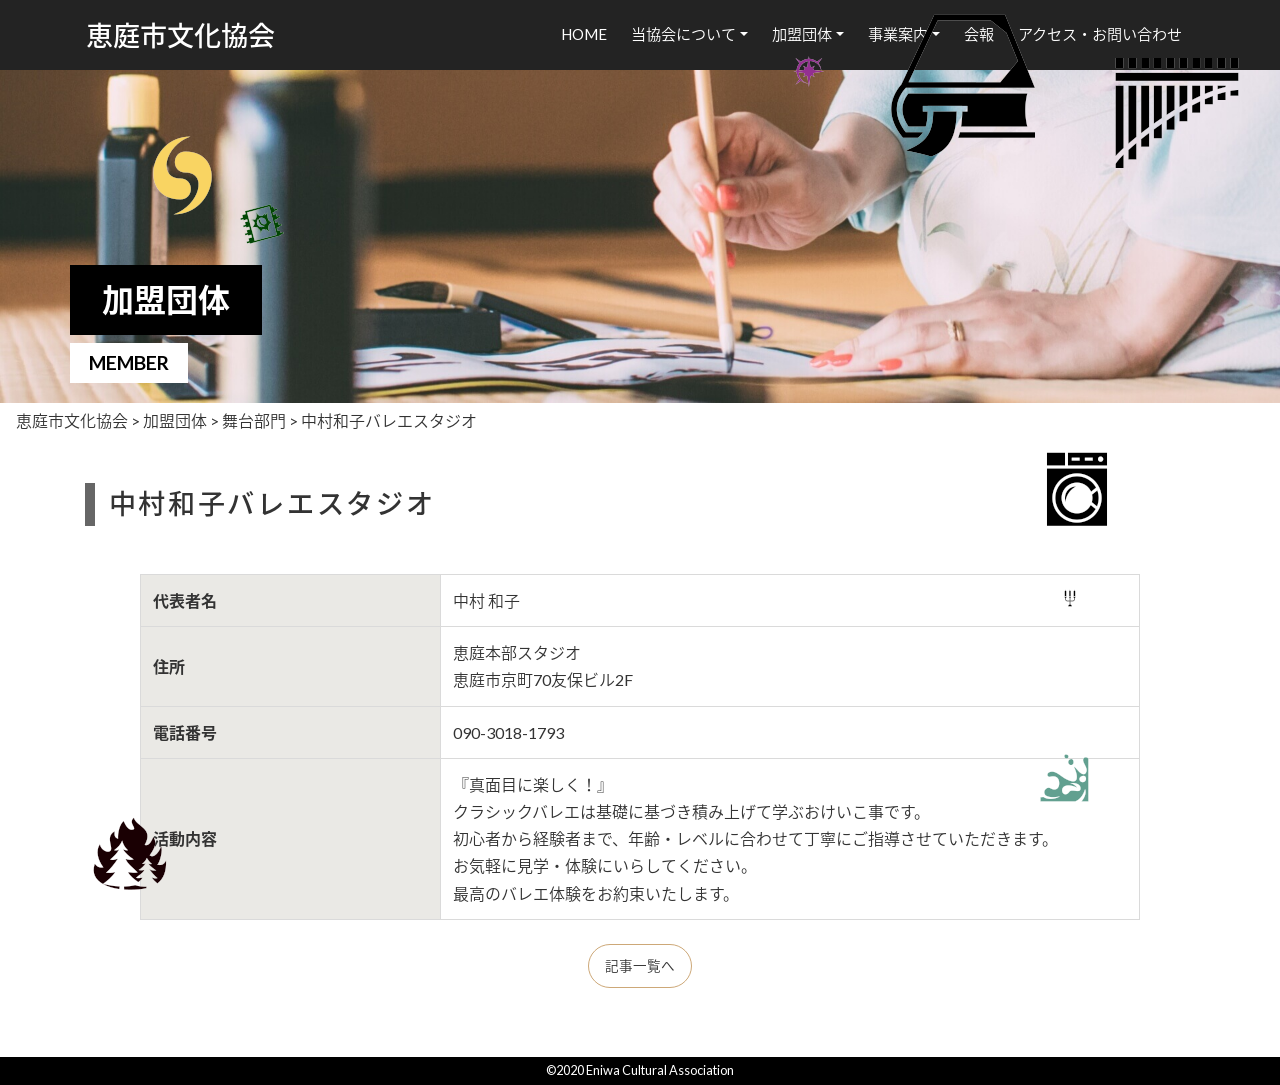 Image resolution: width=1280 pixels, height=1085 pixels. I want to click on access laundry or appliance controls, so click(1077, 488).